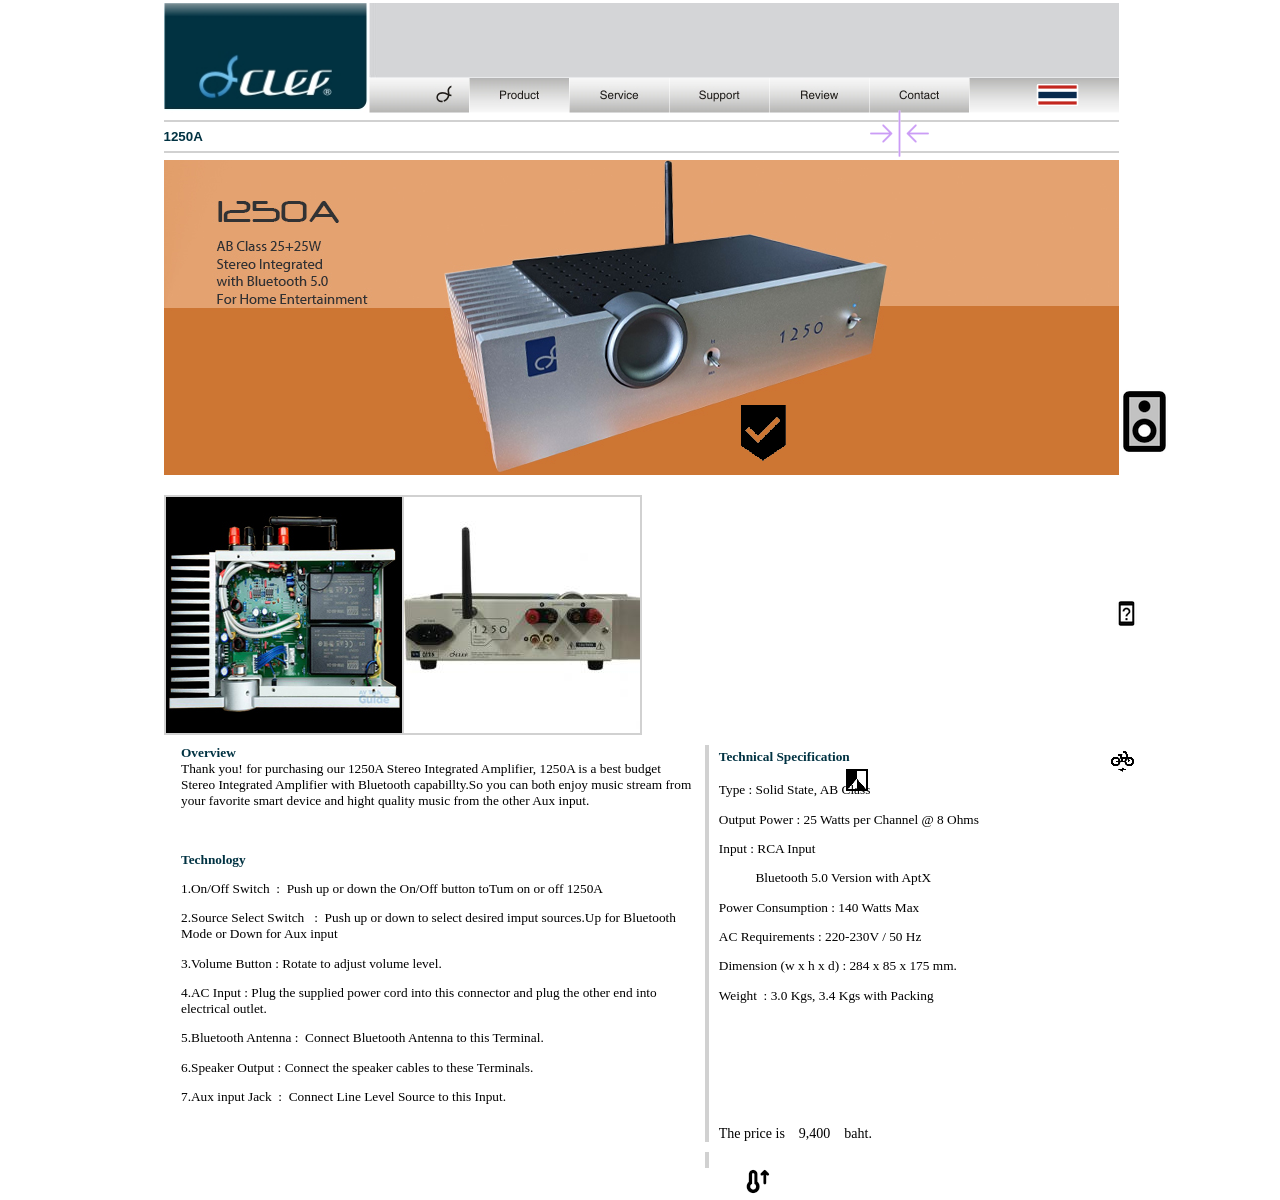 The height and width of the screenshot is (1200, 1280). I want to click on increase temperature setting, so click(757, 1181).